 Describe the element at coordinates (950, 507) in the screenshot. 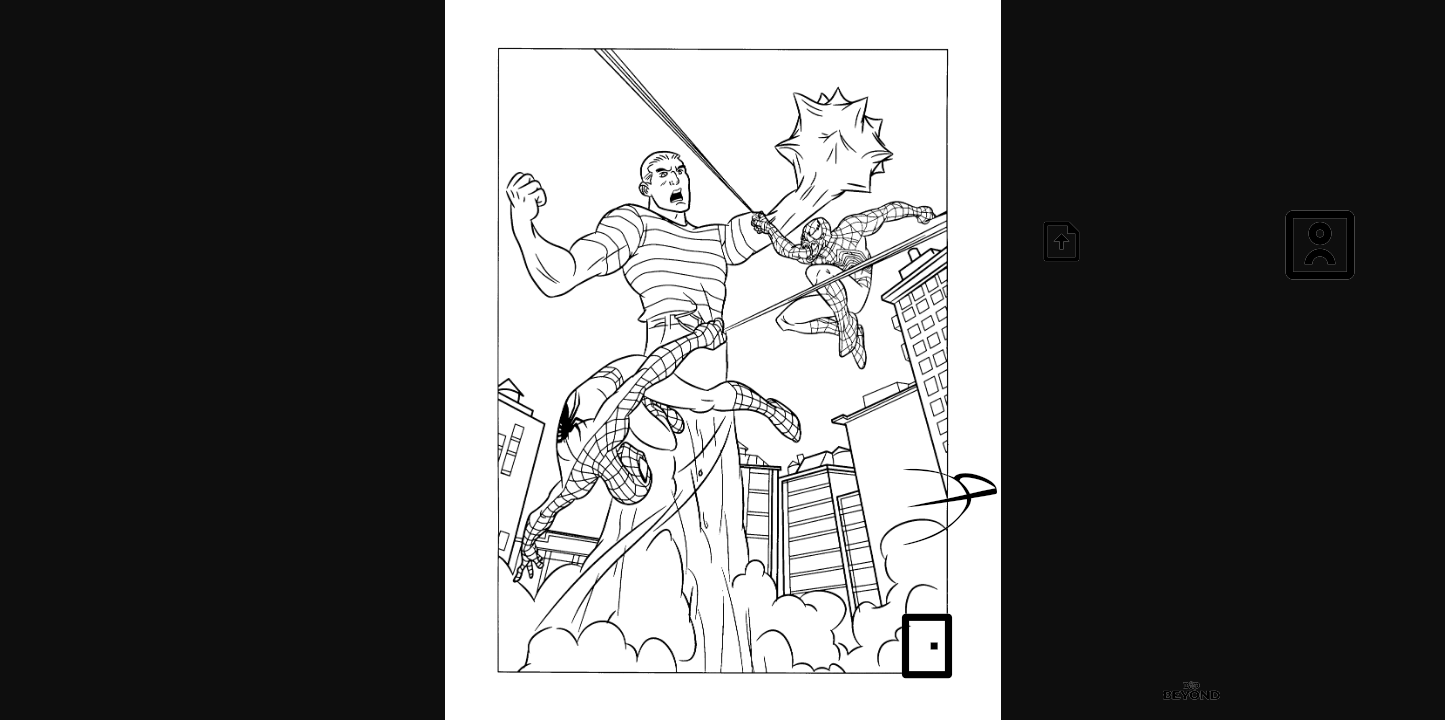

I see `EPEL (Extra Packages for Enterprise Linux) project logo` at that location.